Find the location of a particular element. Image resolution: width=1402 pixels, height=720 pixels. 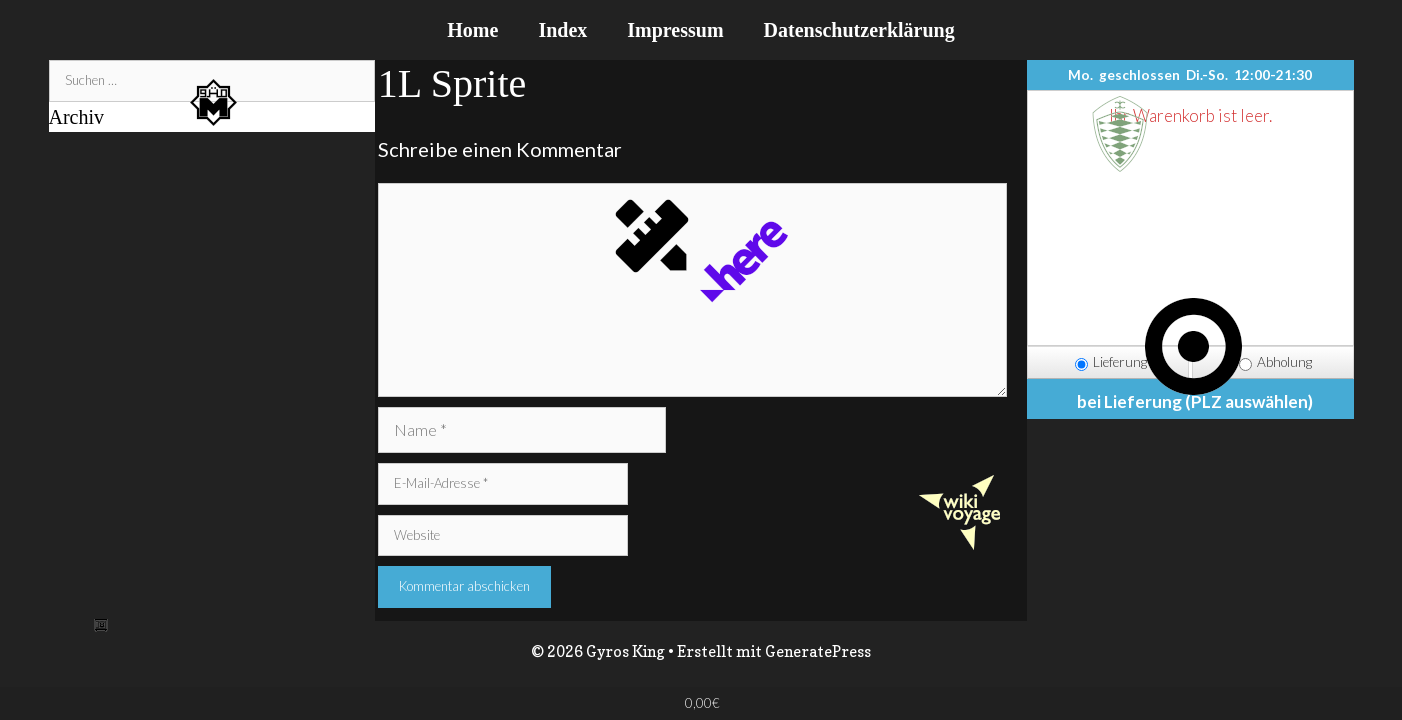

visit the Koenigsegg website or app is located at coordinates (1120, 134).